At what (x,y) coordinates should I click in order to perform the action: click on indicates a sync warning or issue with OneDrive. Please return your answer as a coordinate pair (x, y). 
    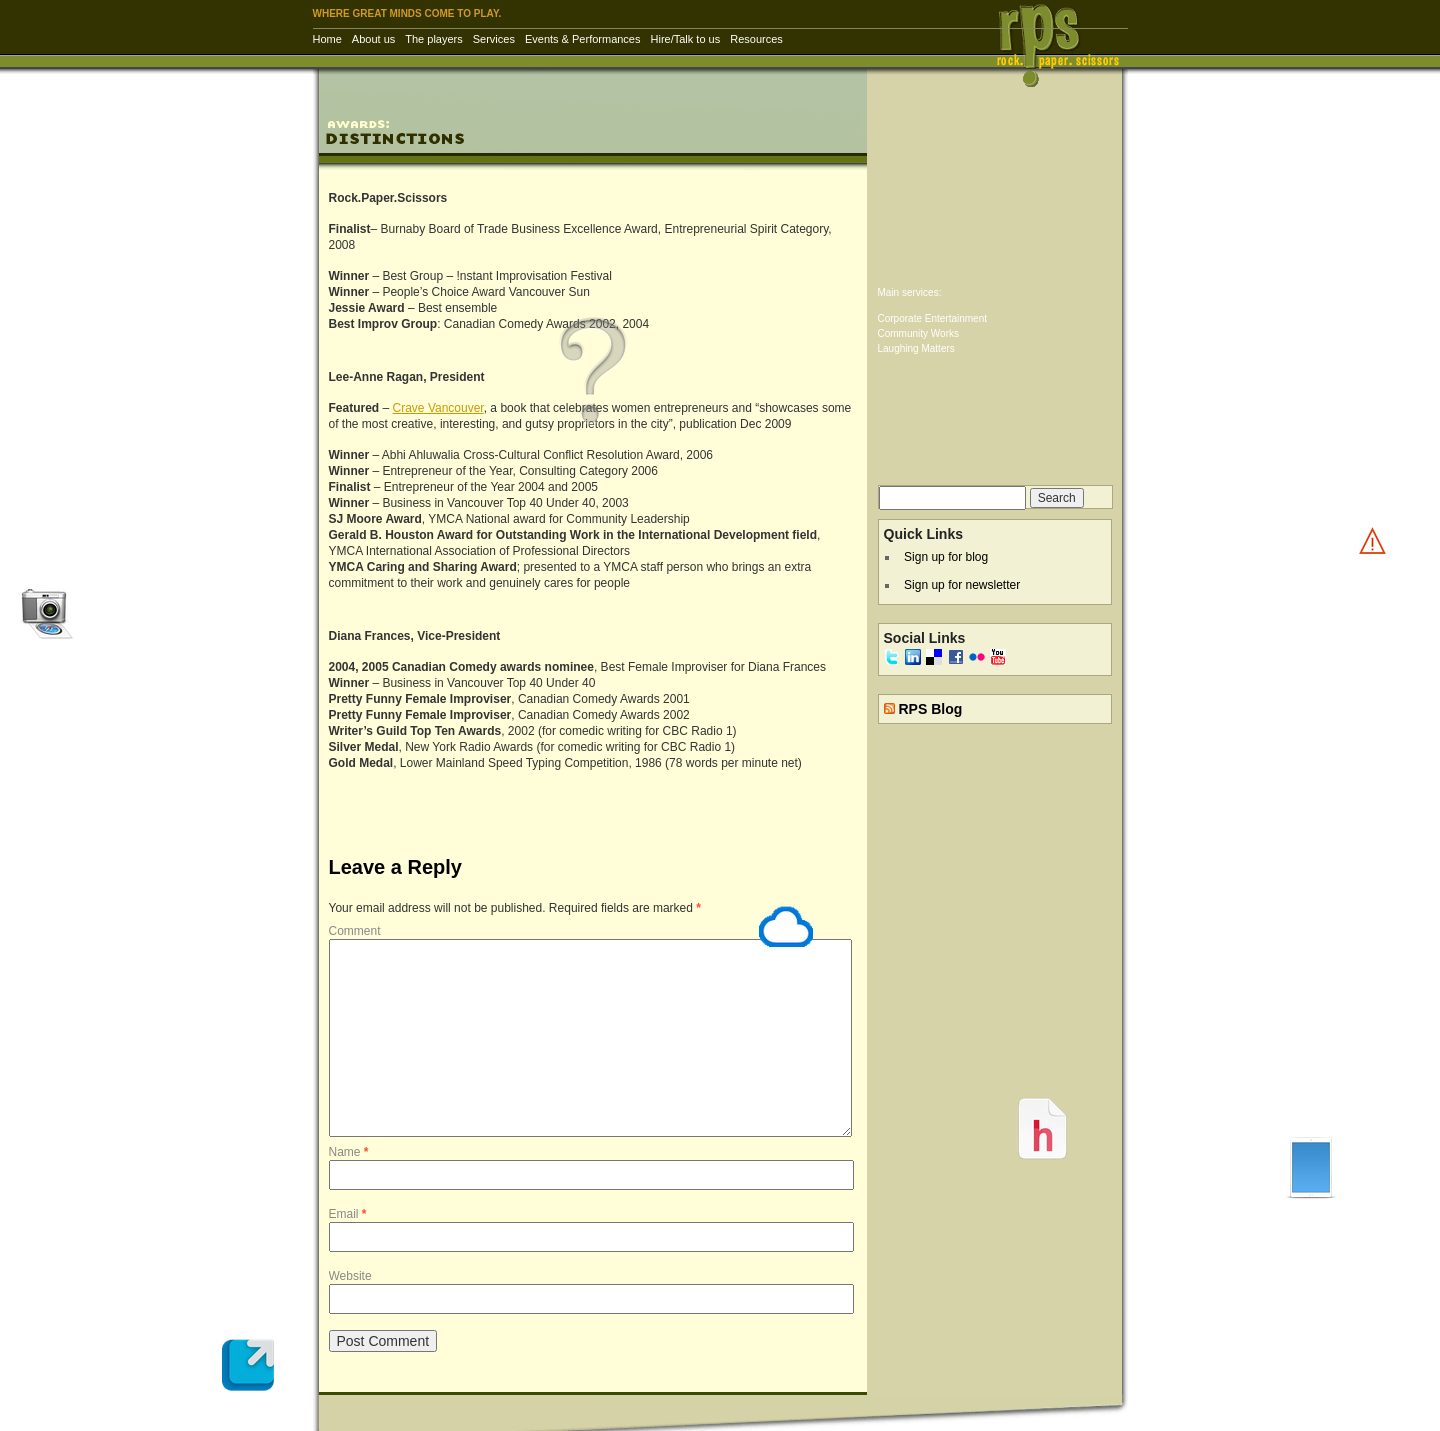
    Looking at the image, I should click on (1372, 540).